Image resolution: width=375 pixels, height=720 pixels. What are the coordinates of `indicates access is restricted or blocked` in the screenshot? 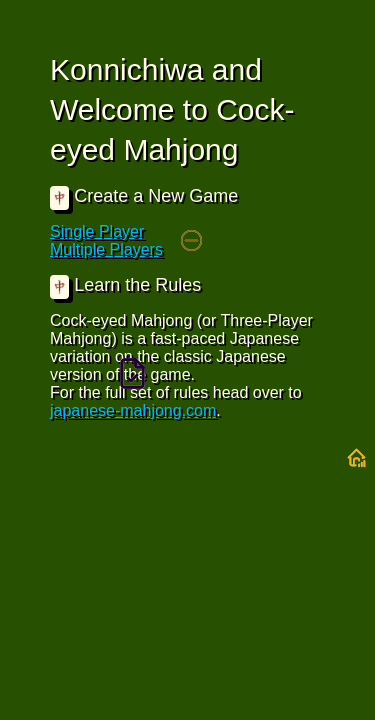 It's located at (191, 240).